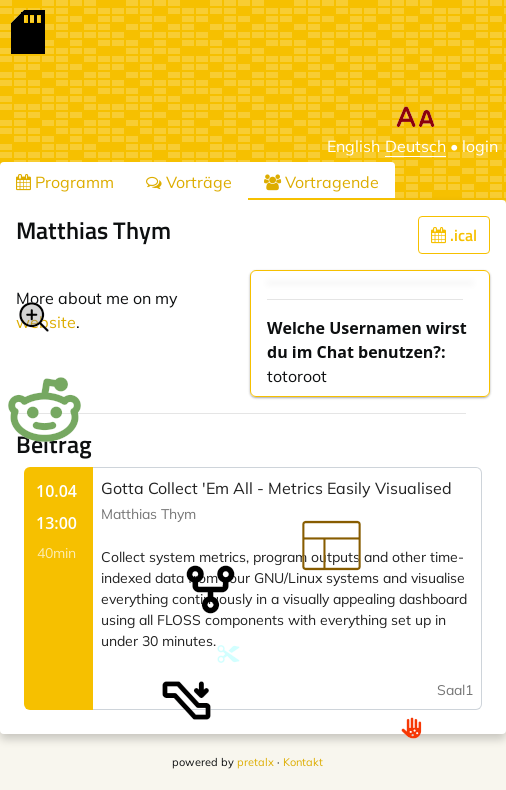  I want to click on indicates escalator going down, so click(186, 700).